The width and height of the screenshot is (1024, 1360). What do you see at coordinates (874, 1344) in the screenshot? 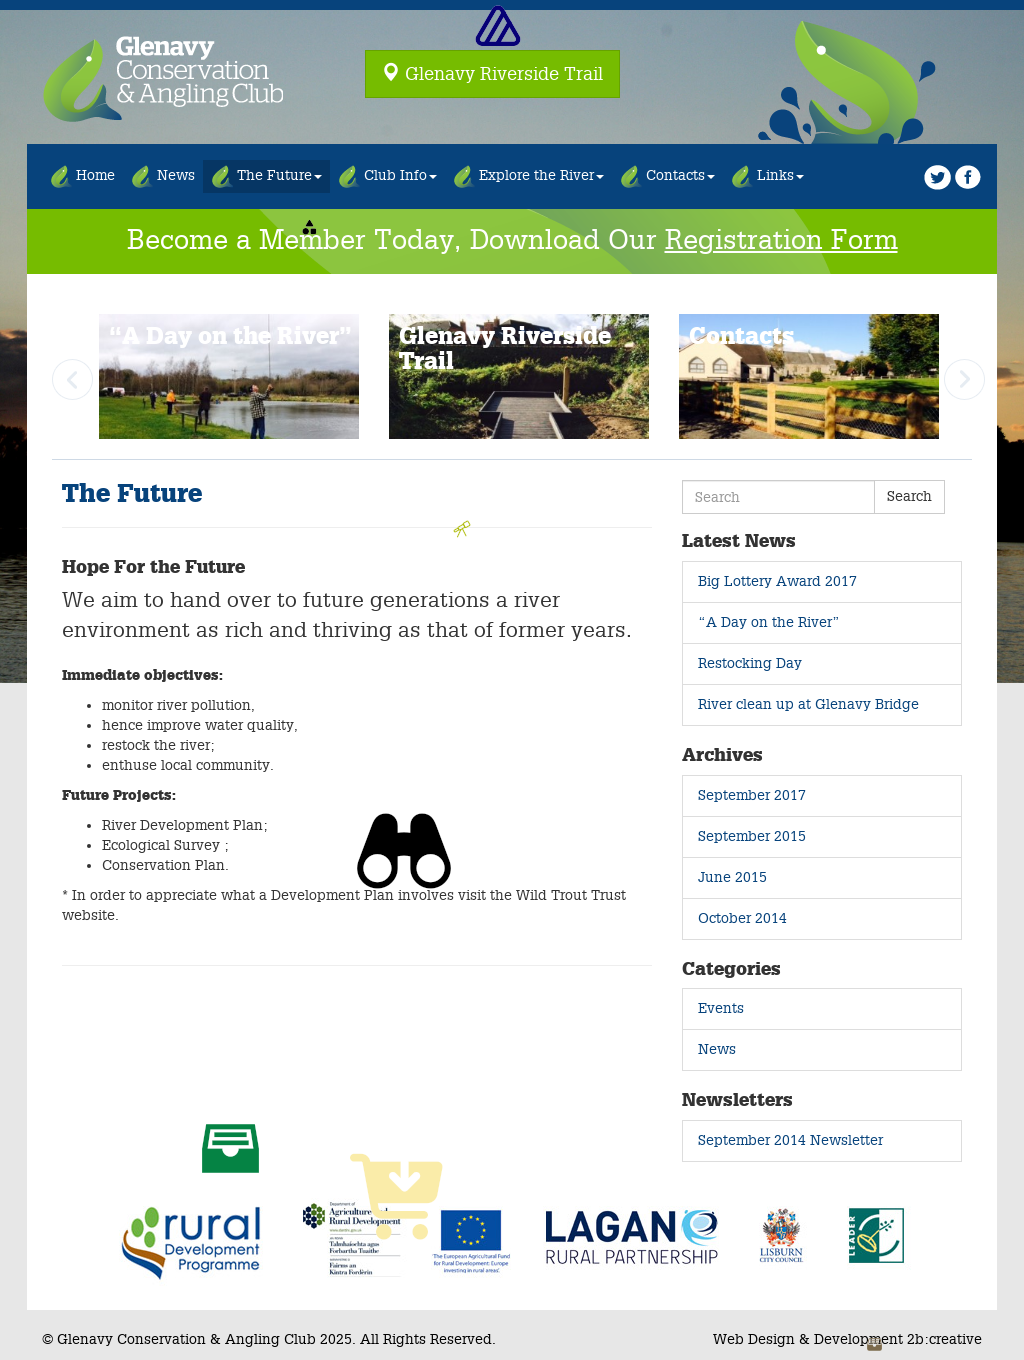
I see `view inbox or received files` at bounding box center [874, 1344].